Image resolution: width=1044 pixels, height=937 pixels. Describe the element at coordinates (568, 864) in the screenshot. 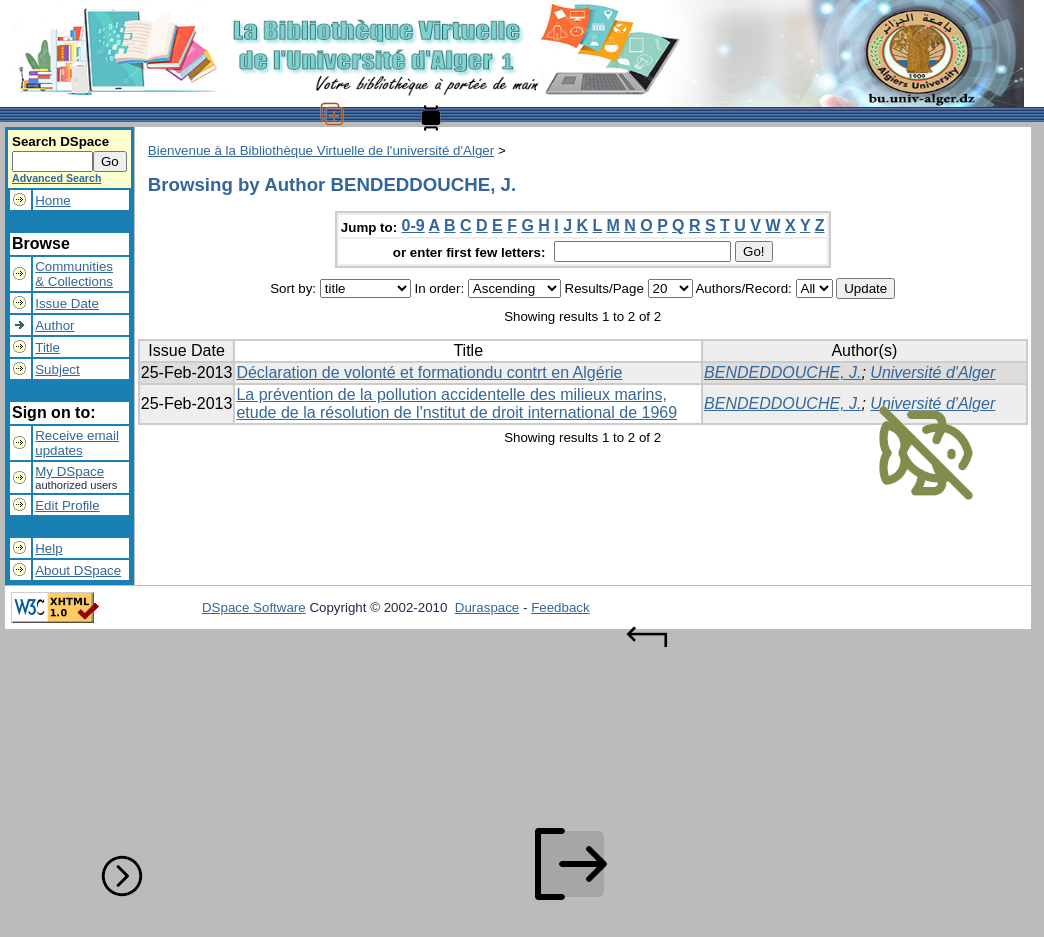

I see `log out of your account` at that location.